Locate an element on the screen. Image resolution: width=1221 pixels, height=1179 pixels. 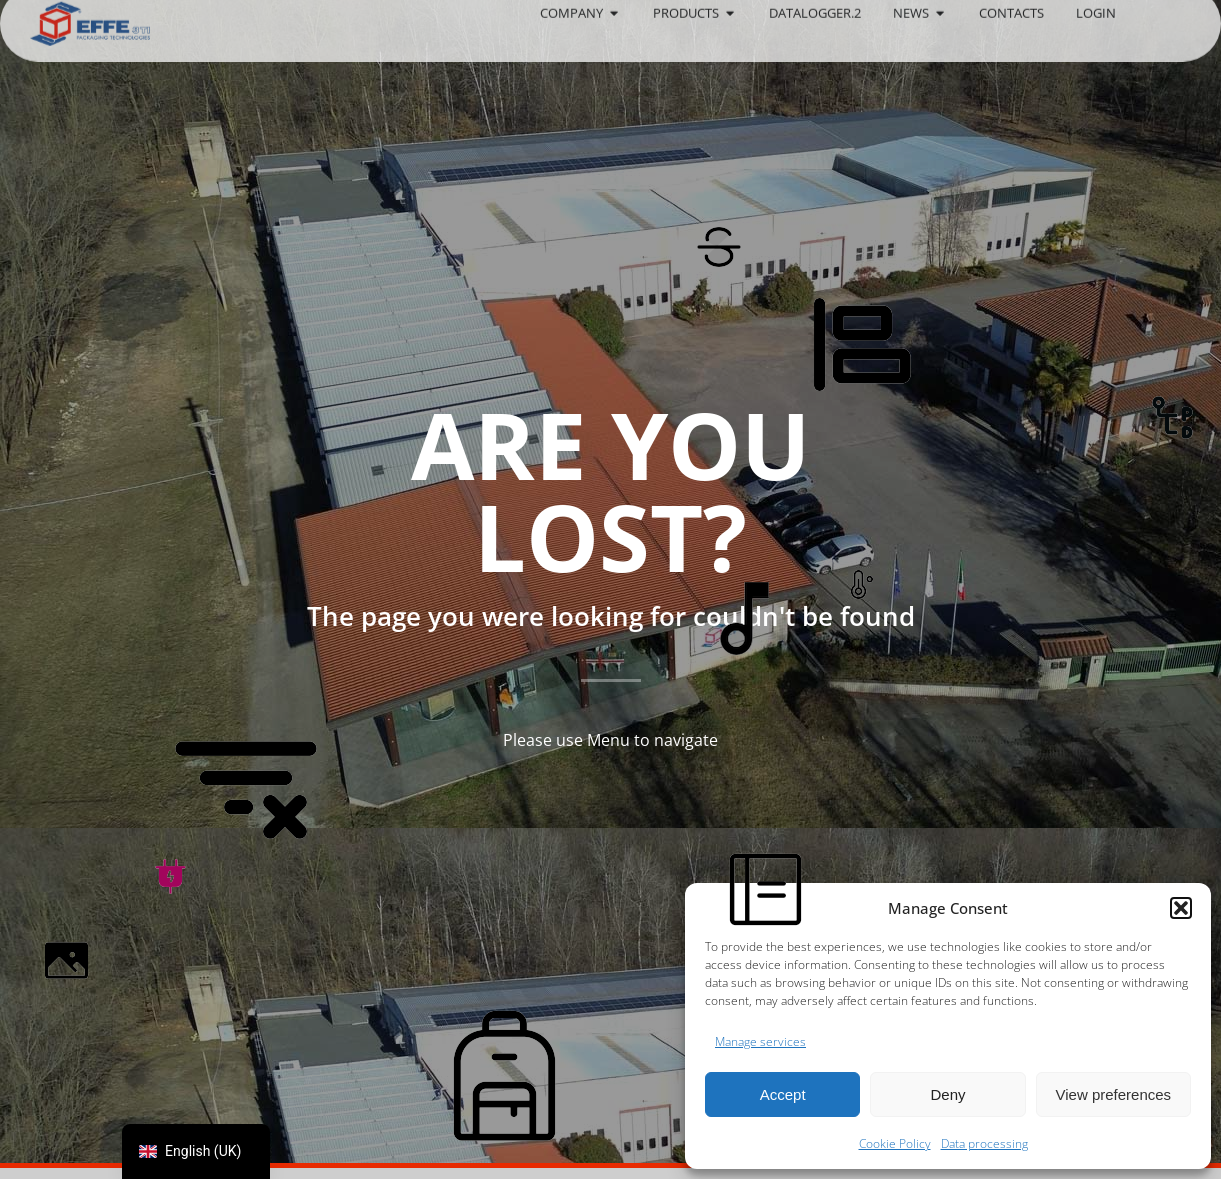
open your notebook or notes is located at coordinates (765, 889).